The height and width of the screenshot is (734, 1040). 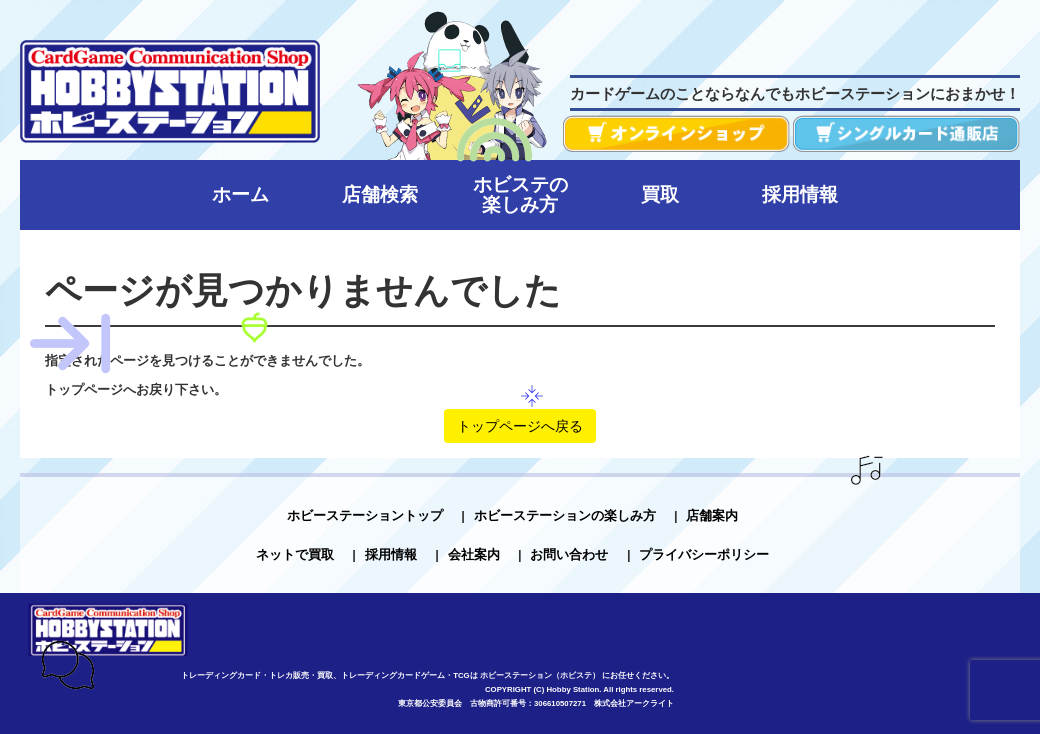 I want to click on access inbox or incoming items, so click(x=449, y=60).